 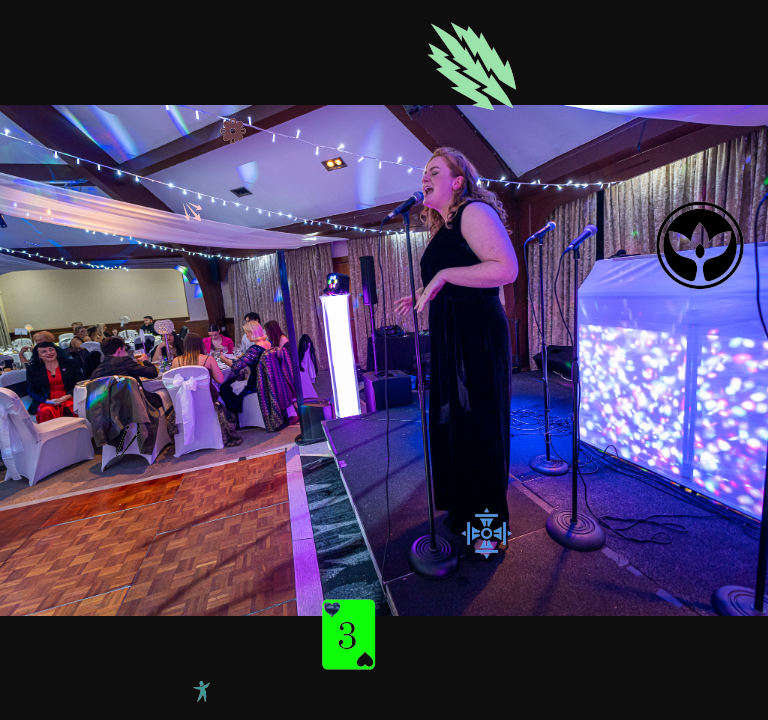 I want to click on religious or gothic-themed game category, so click(x=486, y=533).